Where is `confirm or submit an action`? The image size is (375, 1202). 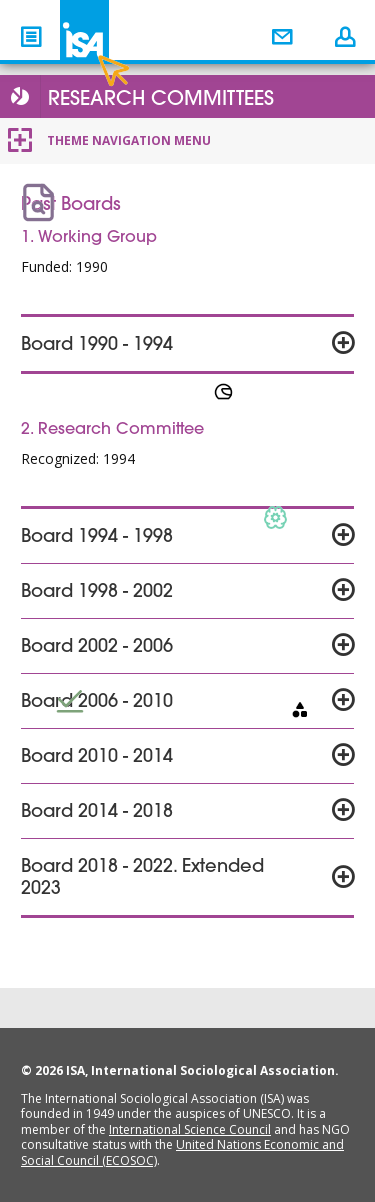 confirm or submit an action is located at coordinates (70, 702).